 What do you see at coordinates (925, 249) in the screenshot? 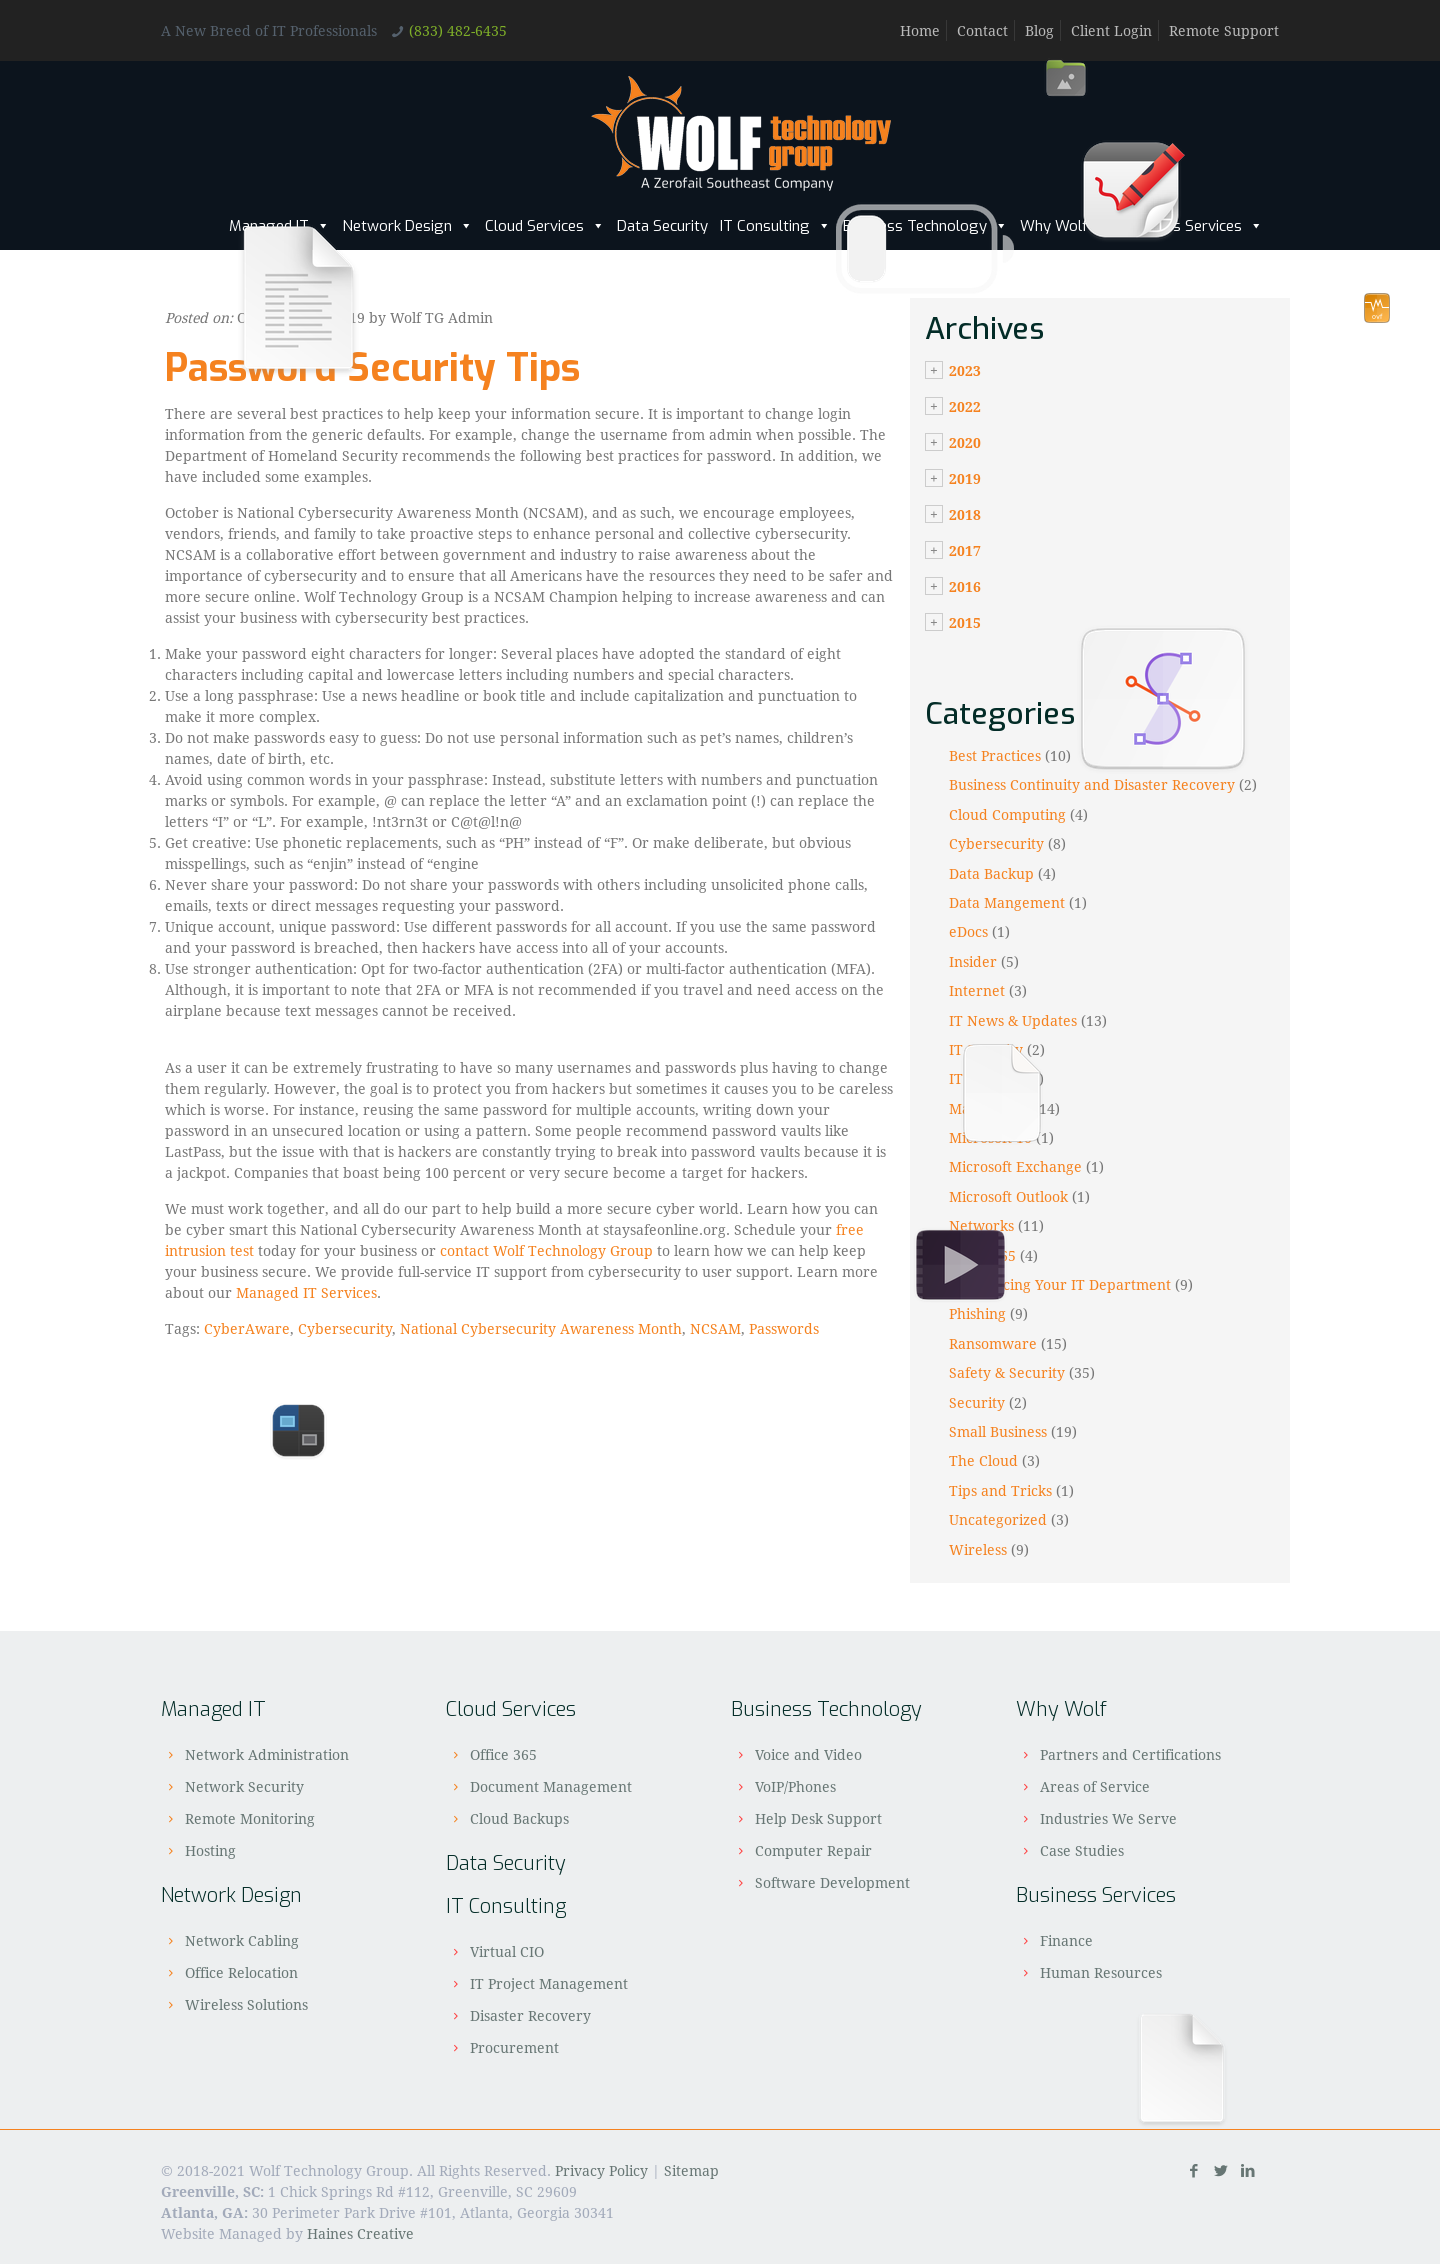
I see `indicates battery is at 20% charge` at bounding box center [925, 249].